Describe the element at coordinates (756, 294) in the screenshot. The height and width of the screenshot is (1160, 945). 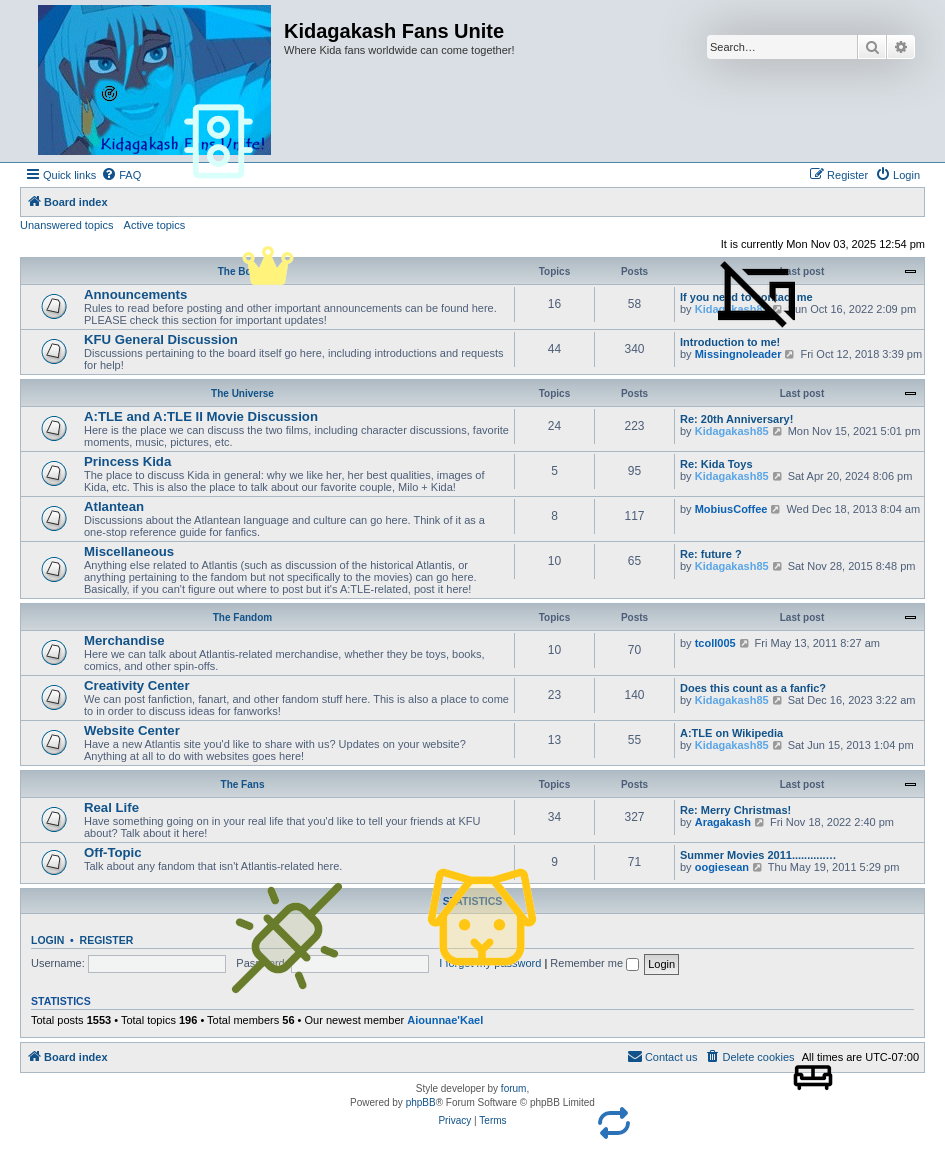
I see `device linking is disabled` at that location.